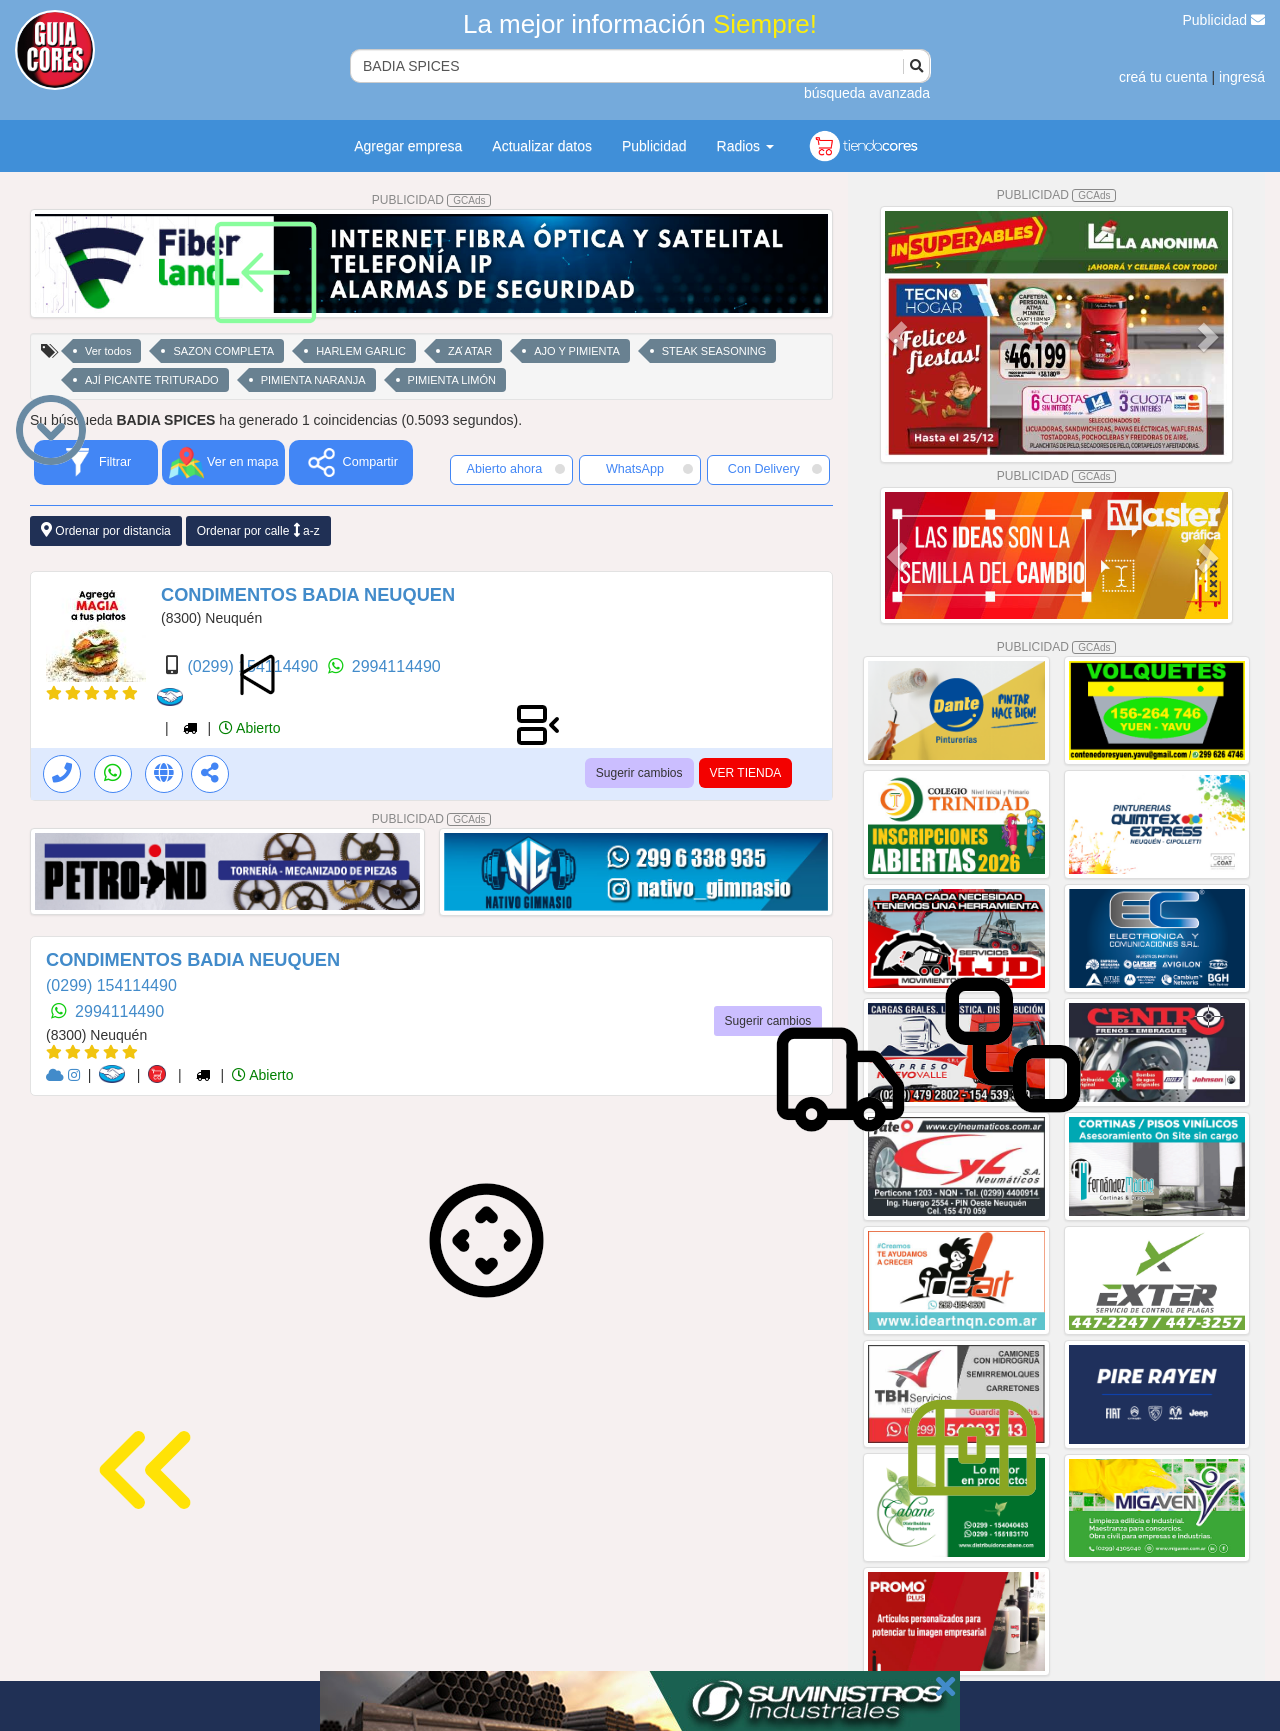 This screenshot has width=1280, height=1731. I want to click on navigate or pan in multiple directions, so click(486, 1240).